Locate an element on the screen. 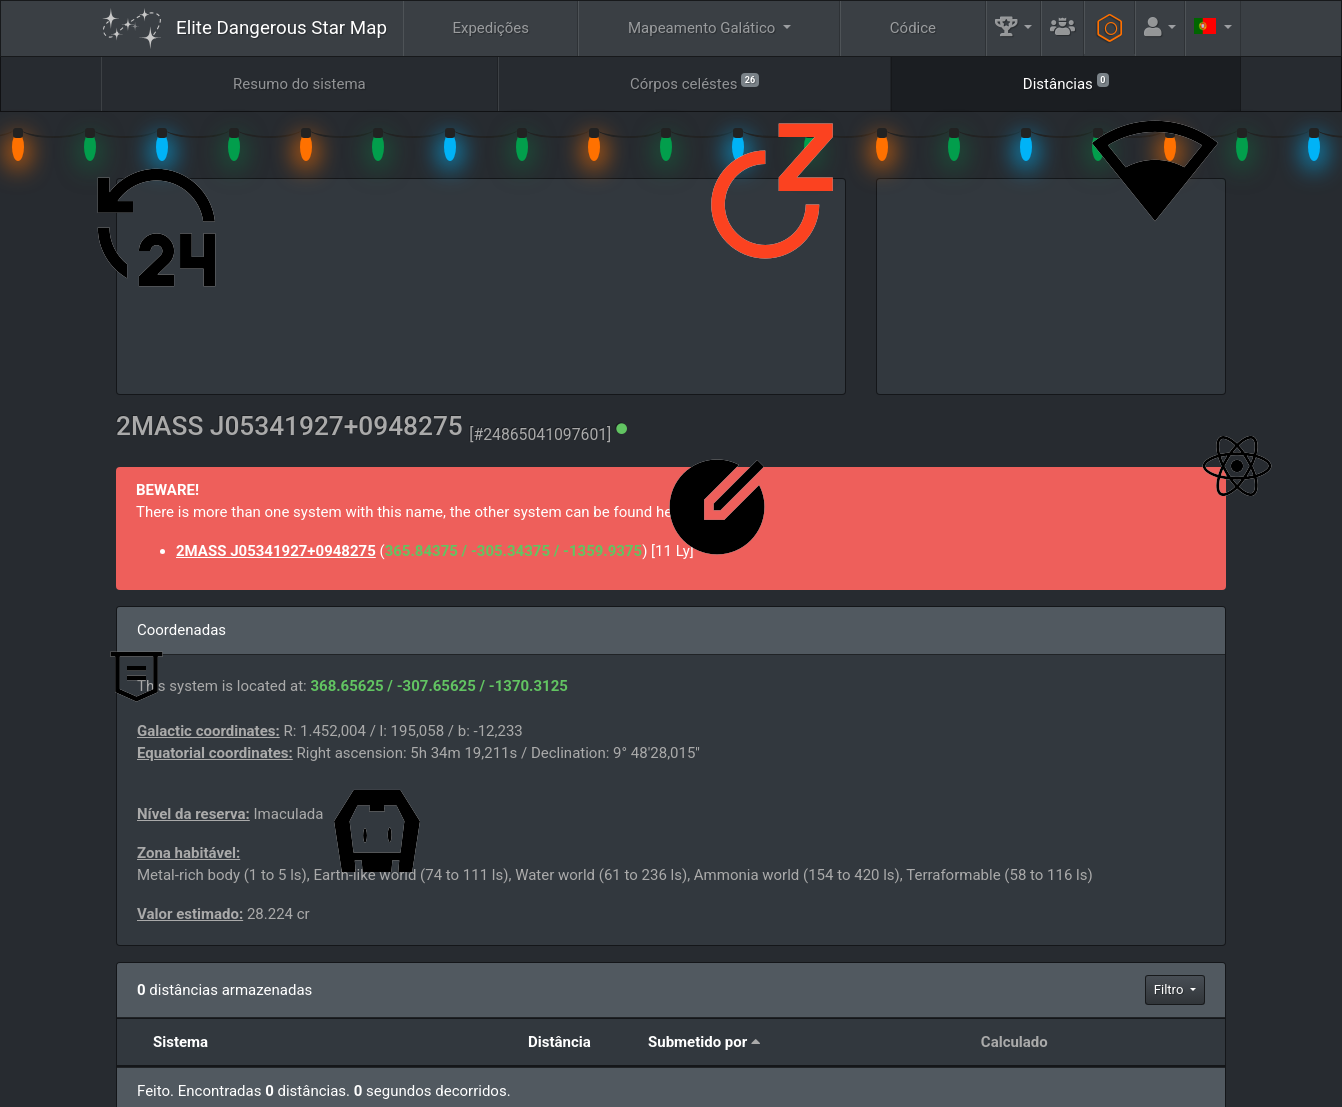  indicates weak wifi signal strength is located at coordinates (1155, 171).